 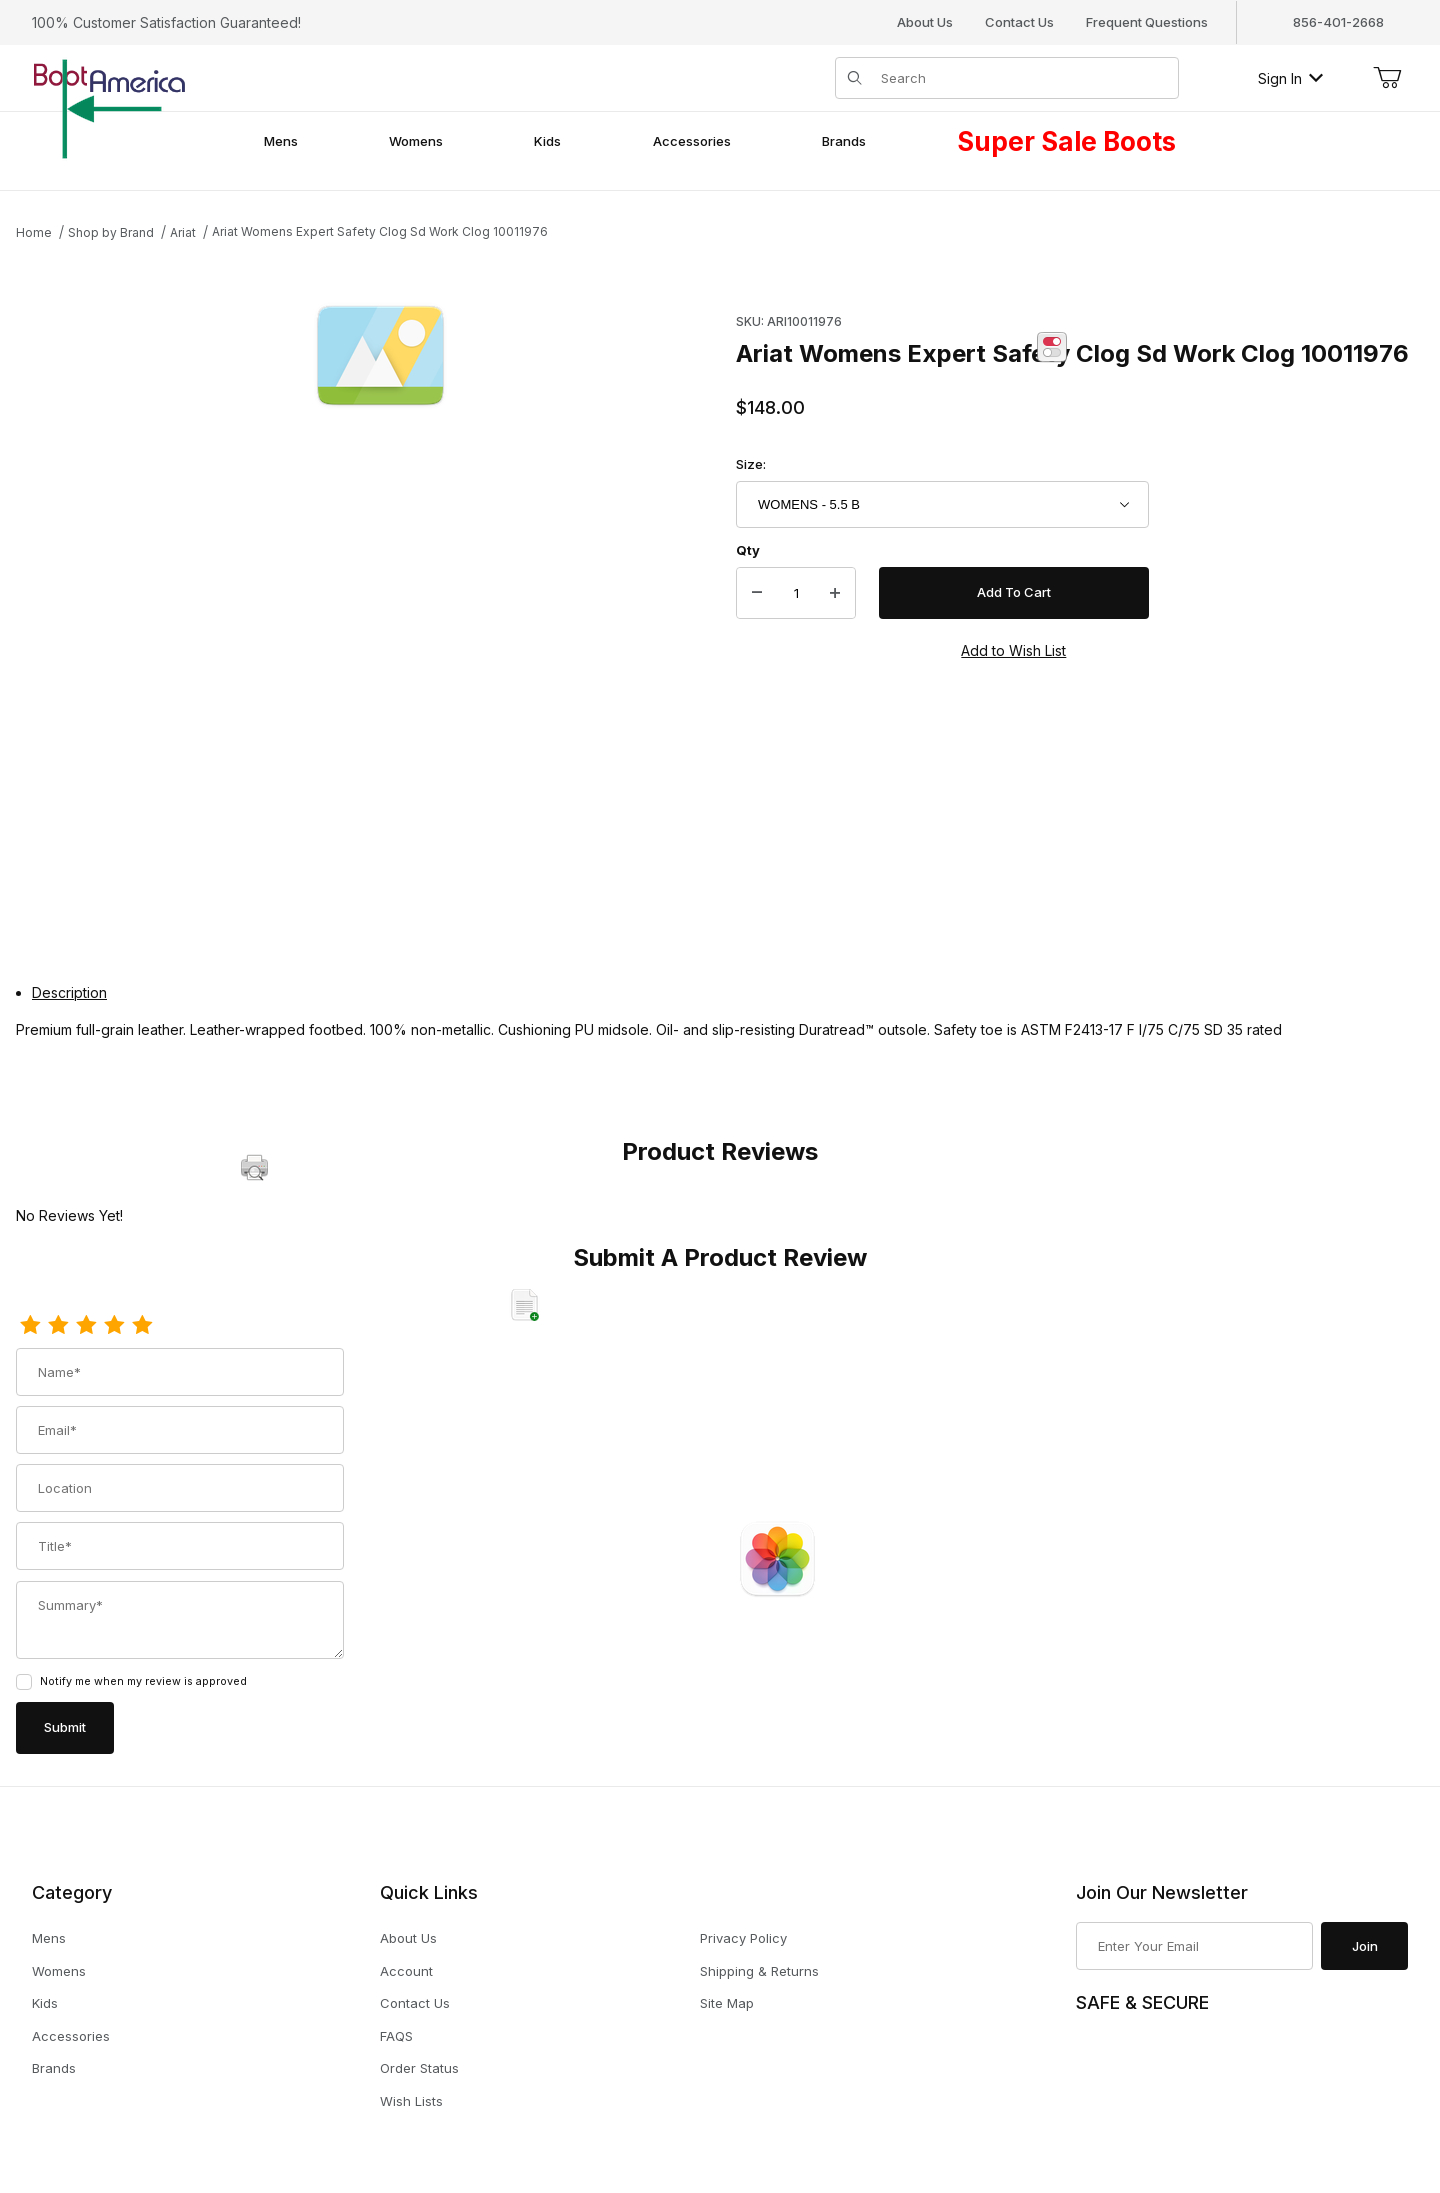 What do you see at coordinates (524, 1304) in the screenshot?
I see `create a new document` at bounding box center [524, 1304].